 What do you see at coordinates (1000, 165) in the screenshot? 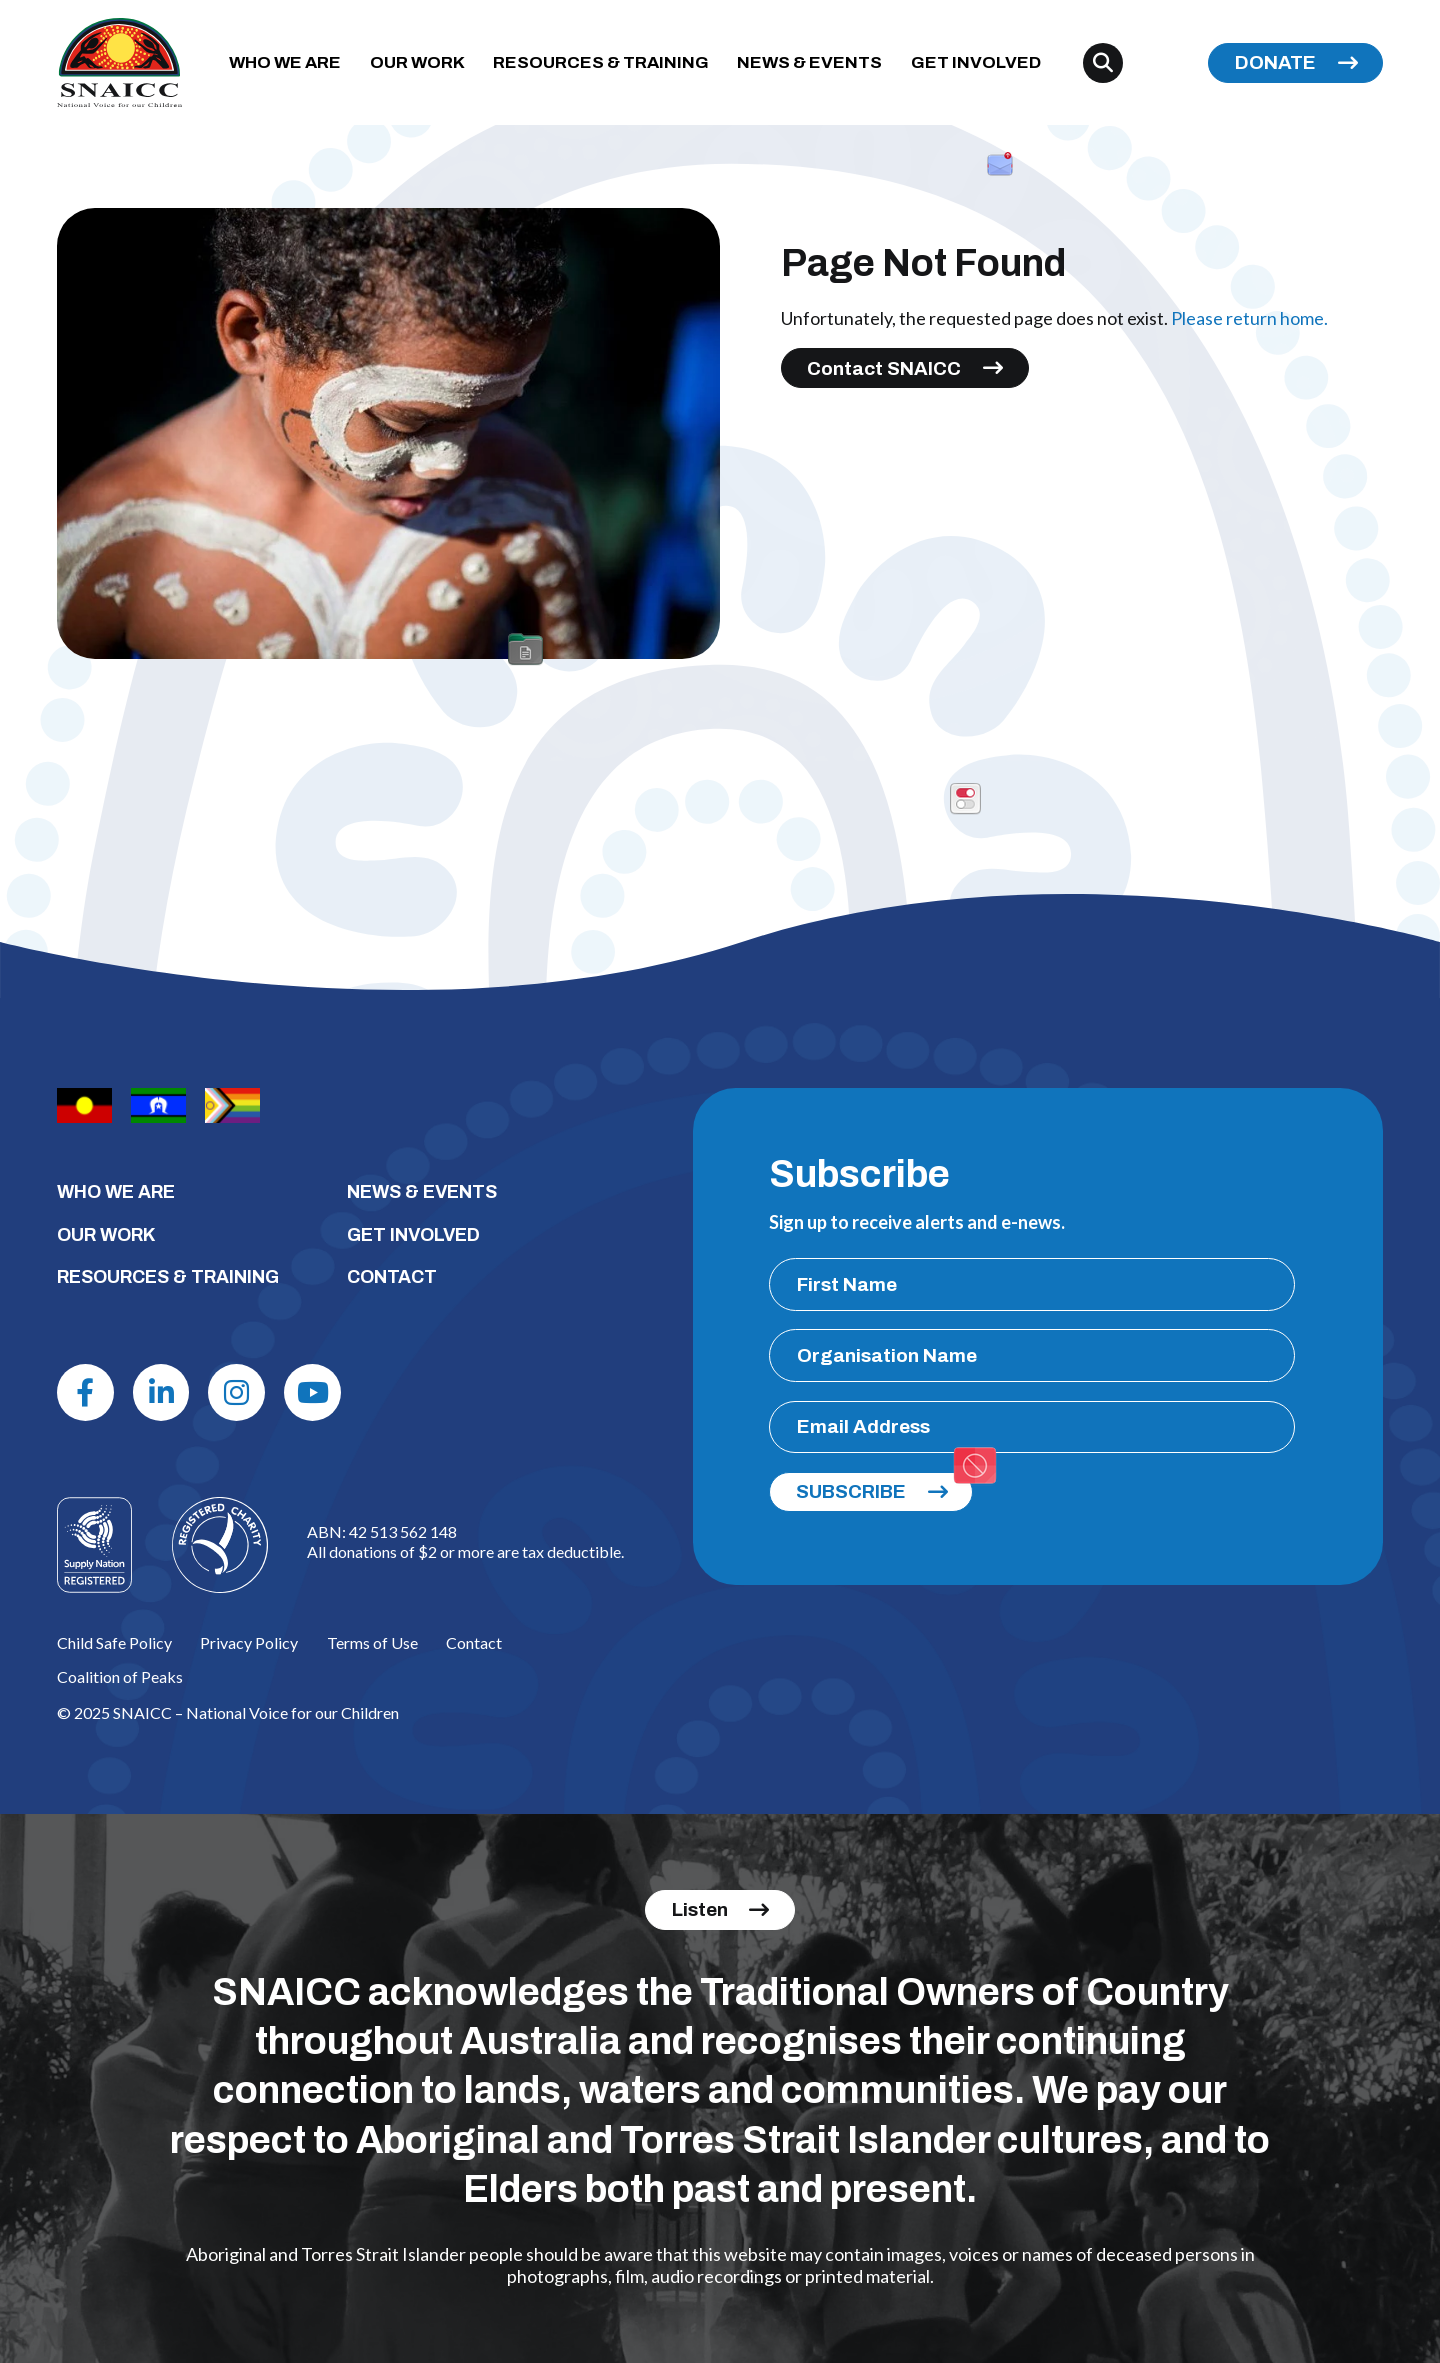
I see `send an email message` at bounding box center [1000, 165].